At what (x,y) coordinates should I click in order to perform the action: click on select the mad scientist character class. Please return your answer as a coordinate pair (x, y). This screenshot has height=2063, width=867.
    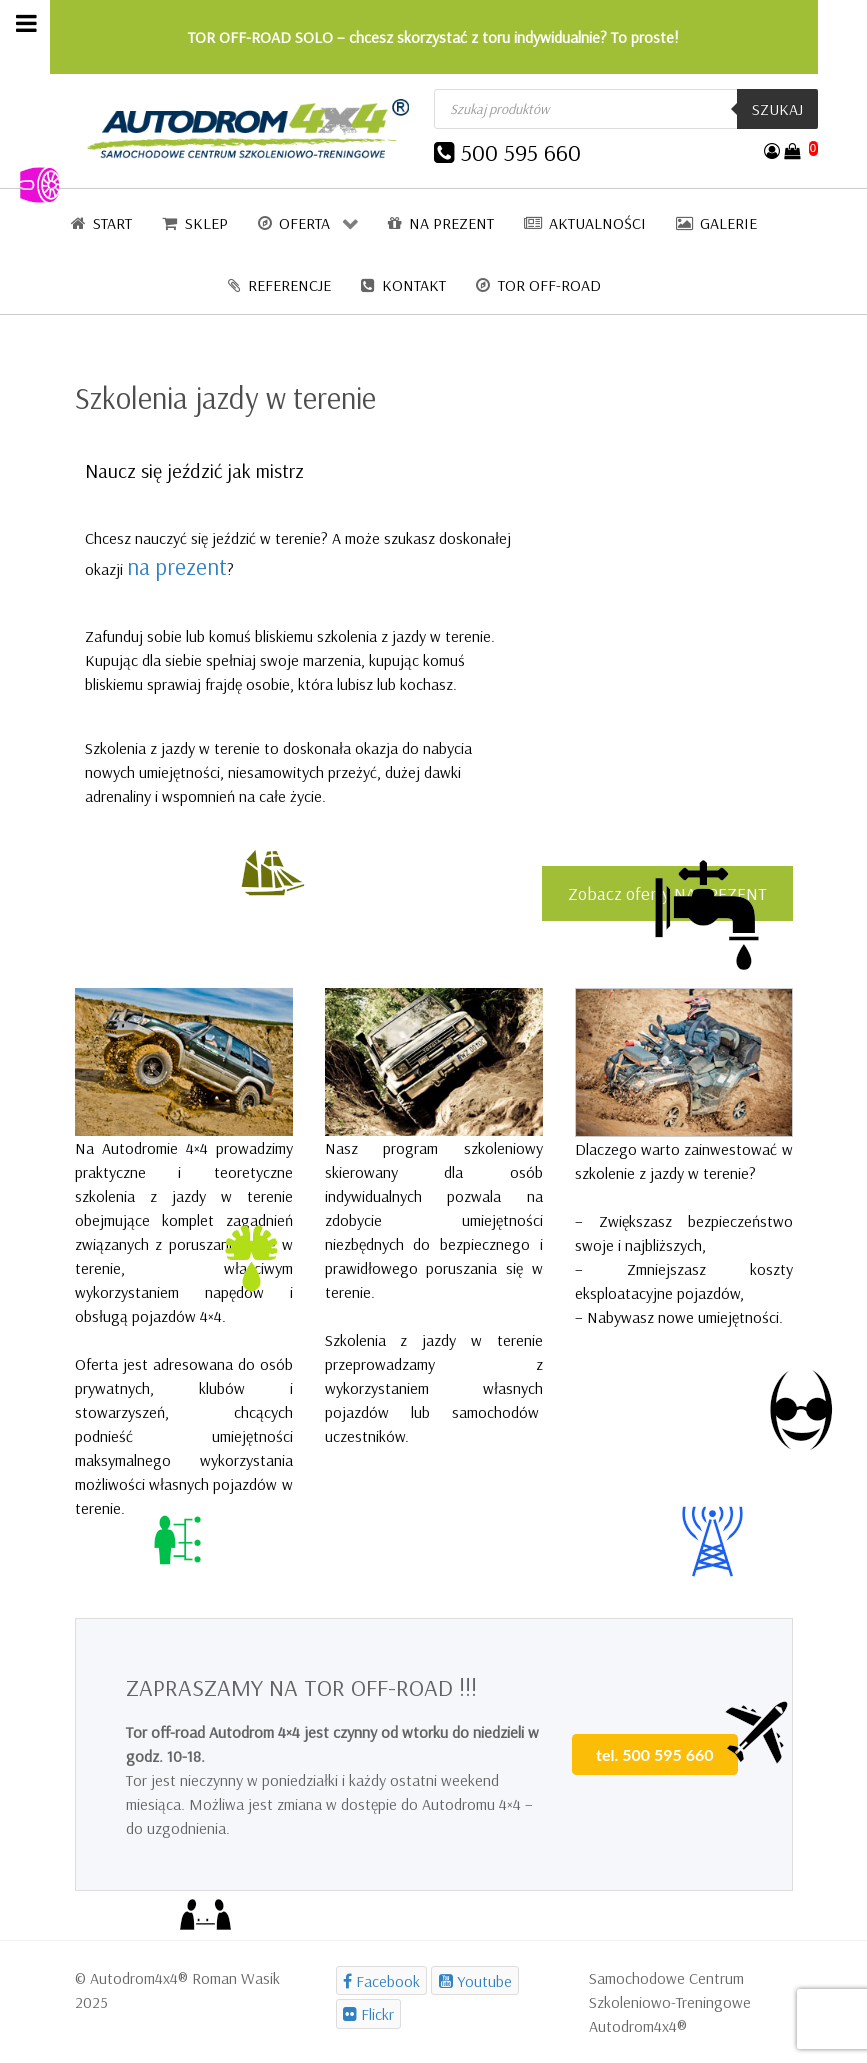
    Looking at the image, I should click on (802, 1409).